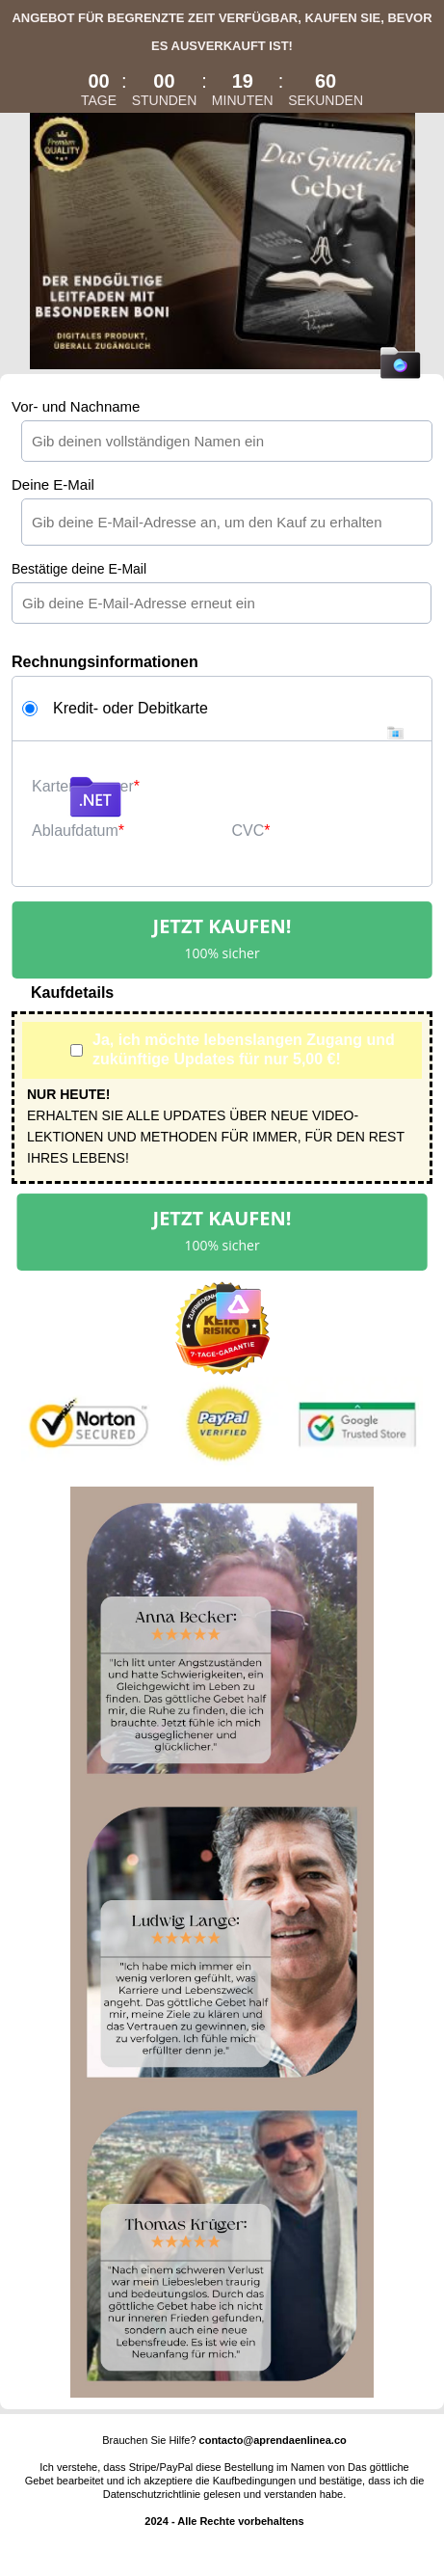 Image resolution: width=444 pixels, height=2576 pixels. I want to click on open the windows 11 system folder, so click(395, 733).